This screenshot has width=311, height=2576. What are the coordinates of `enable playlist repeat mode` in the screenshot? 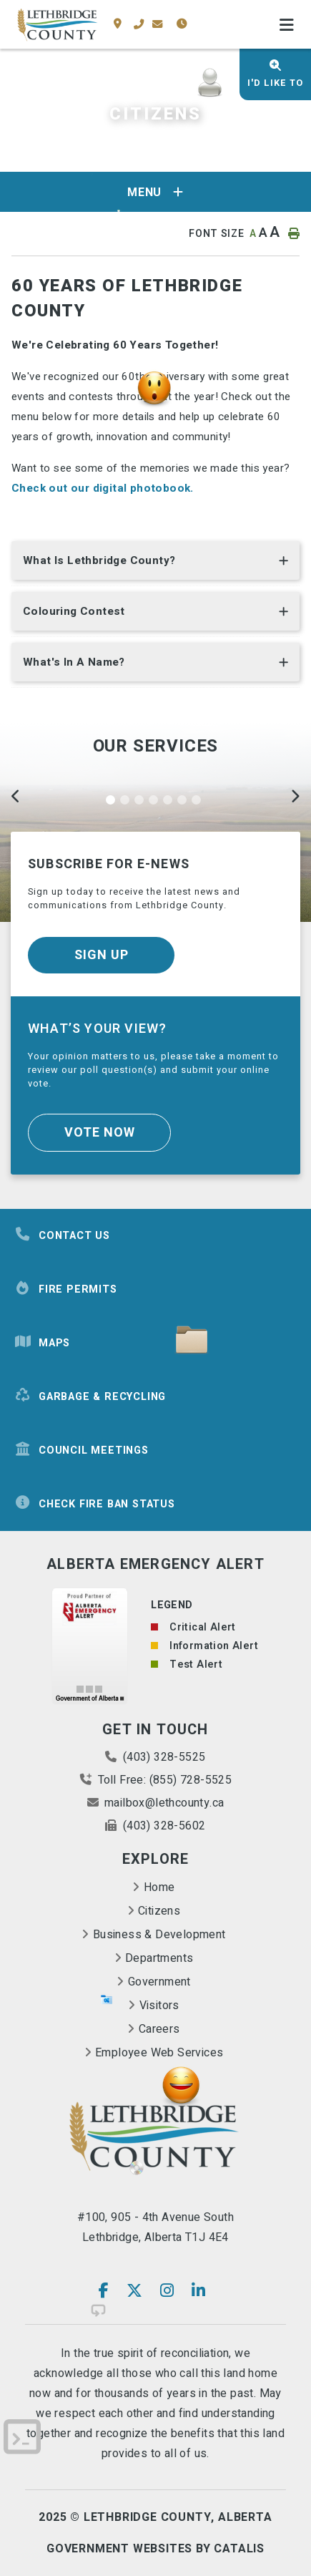 It's located at (98, 2309).